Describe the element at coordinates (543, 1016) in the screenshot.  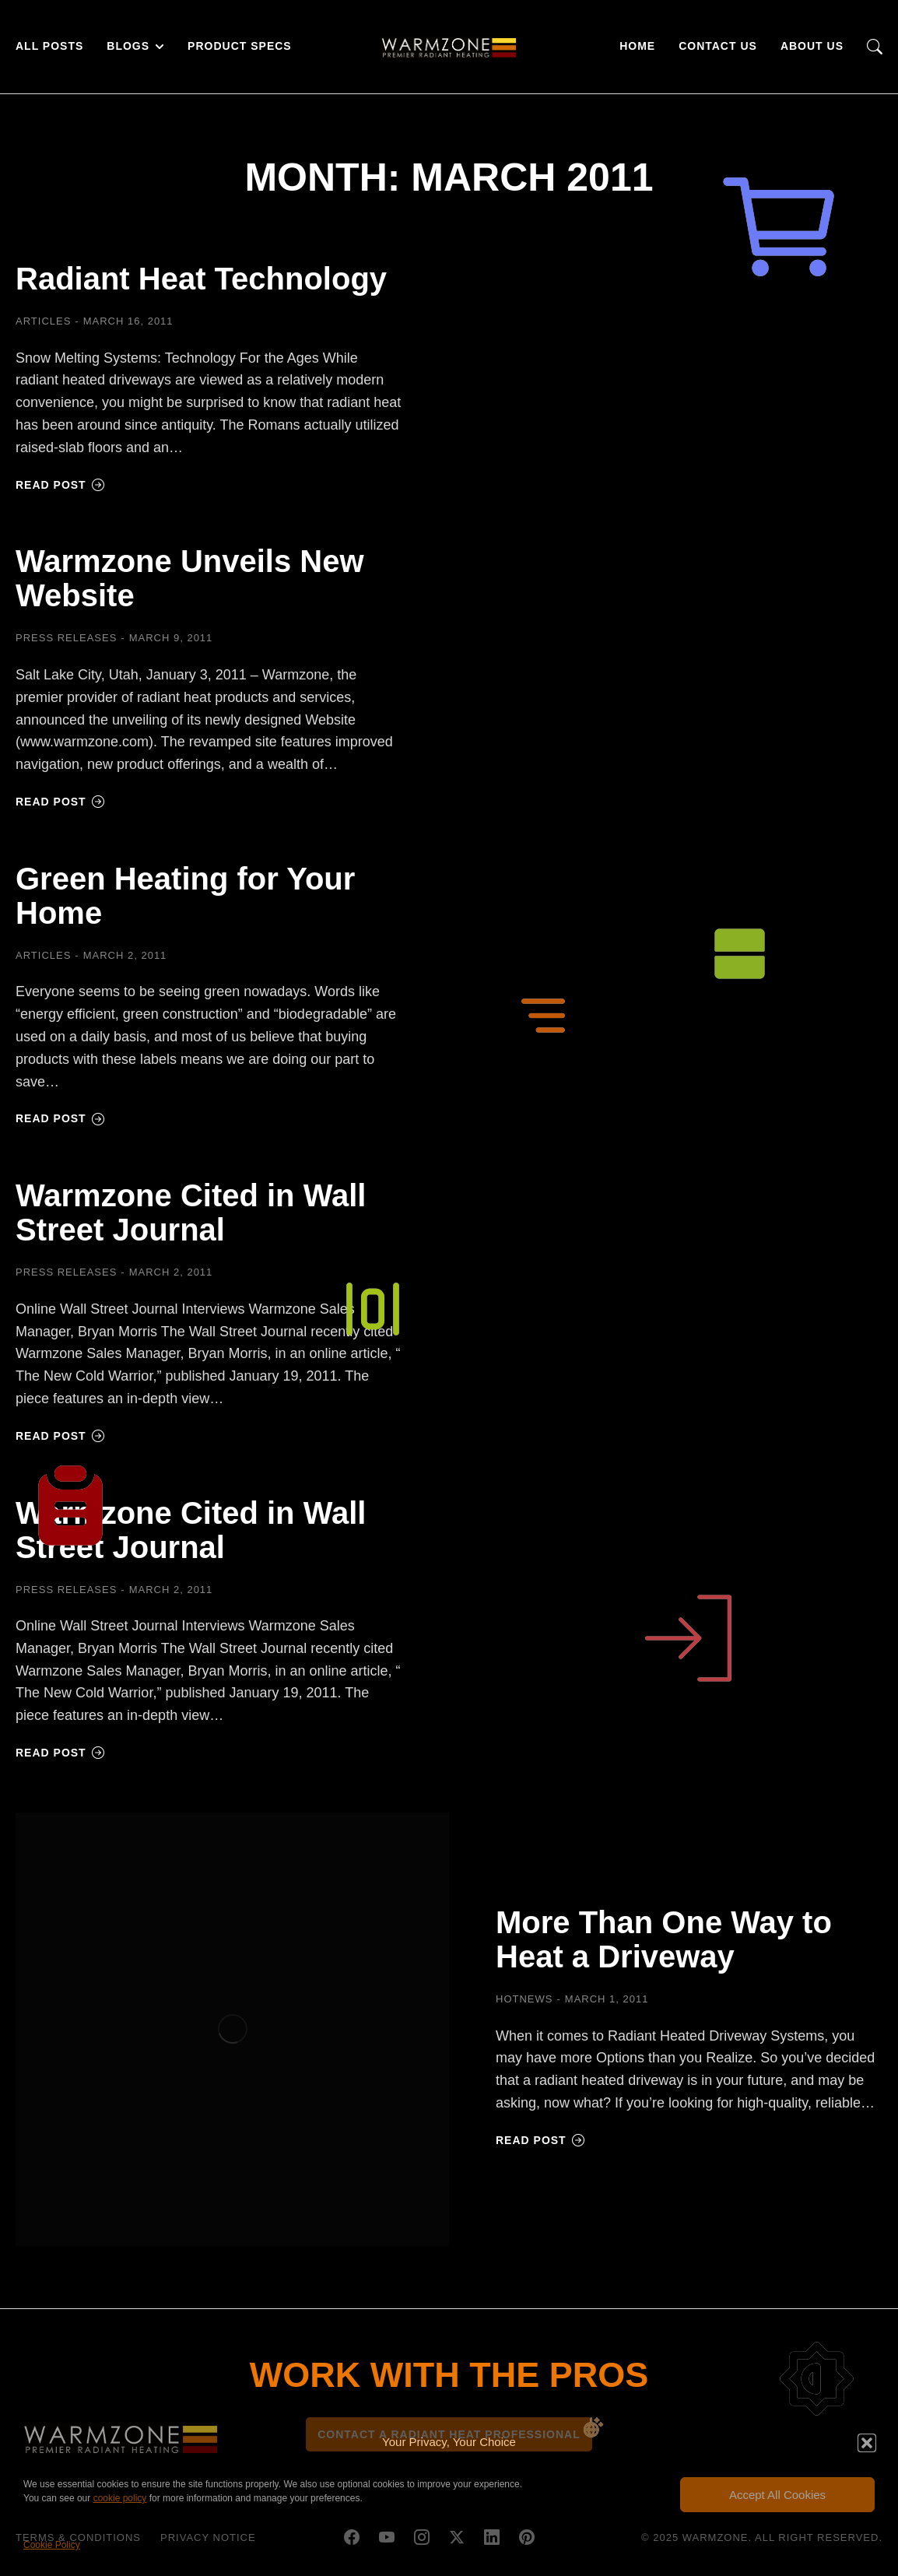
I see `open navigation menu` at that location.